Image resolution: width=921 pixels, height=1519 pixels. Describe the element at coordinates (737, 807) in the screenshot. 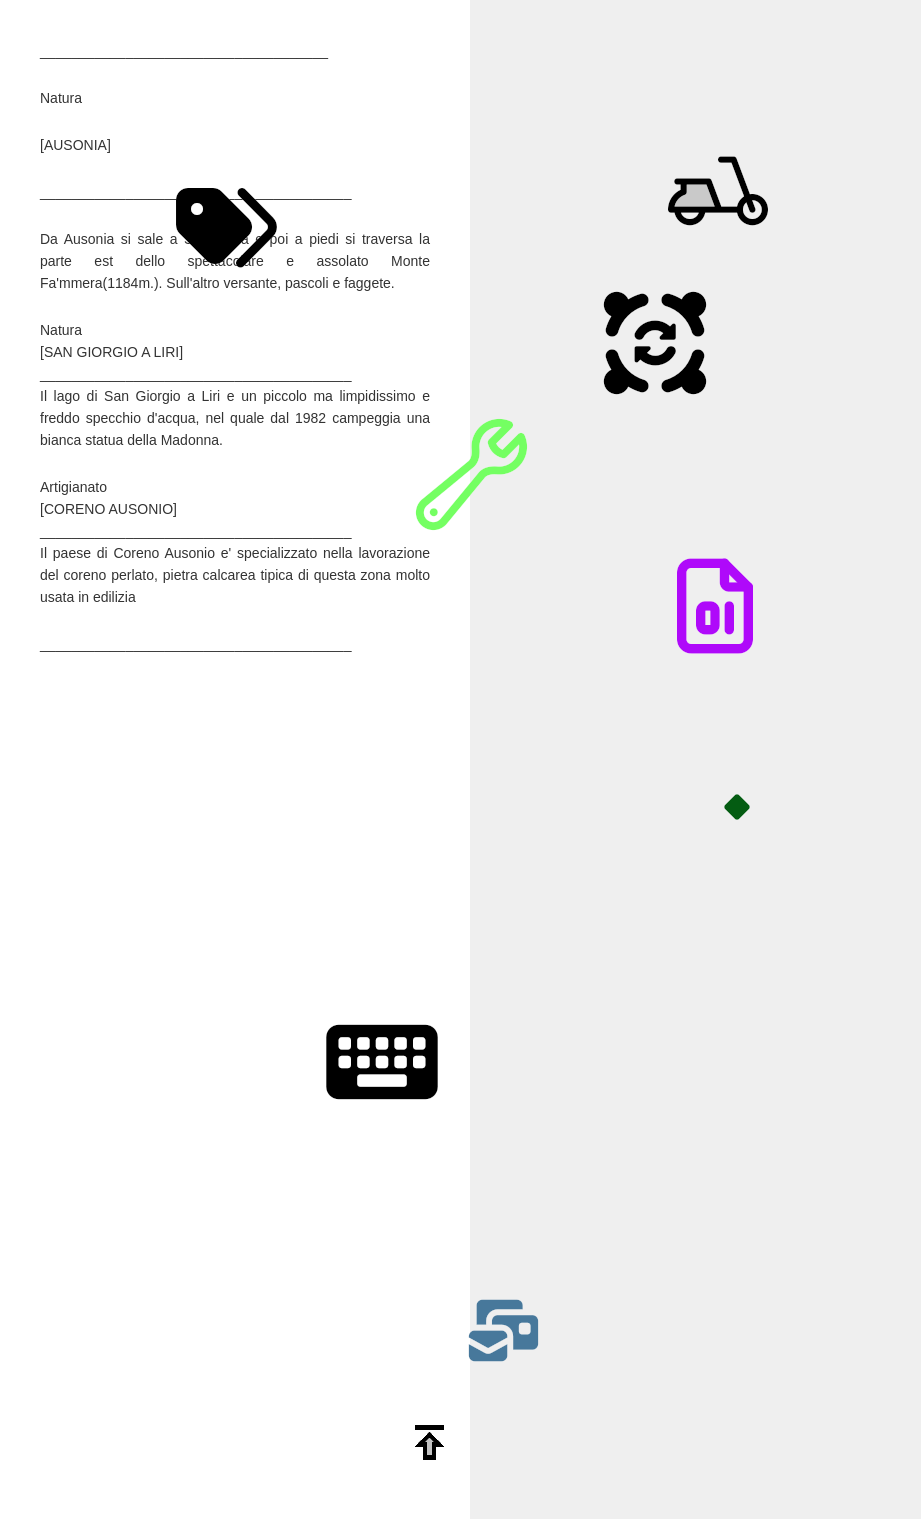

I see `indicates premium or pro membership status` at that location.